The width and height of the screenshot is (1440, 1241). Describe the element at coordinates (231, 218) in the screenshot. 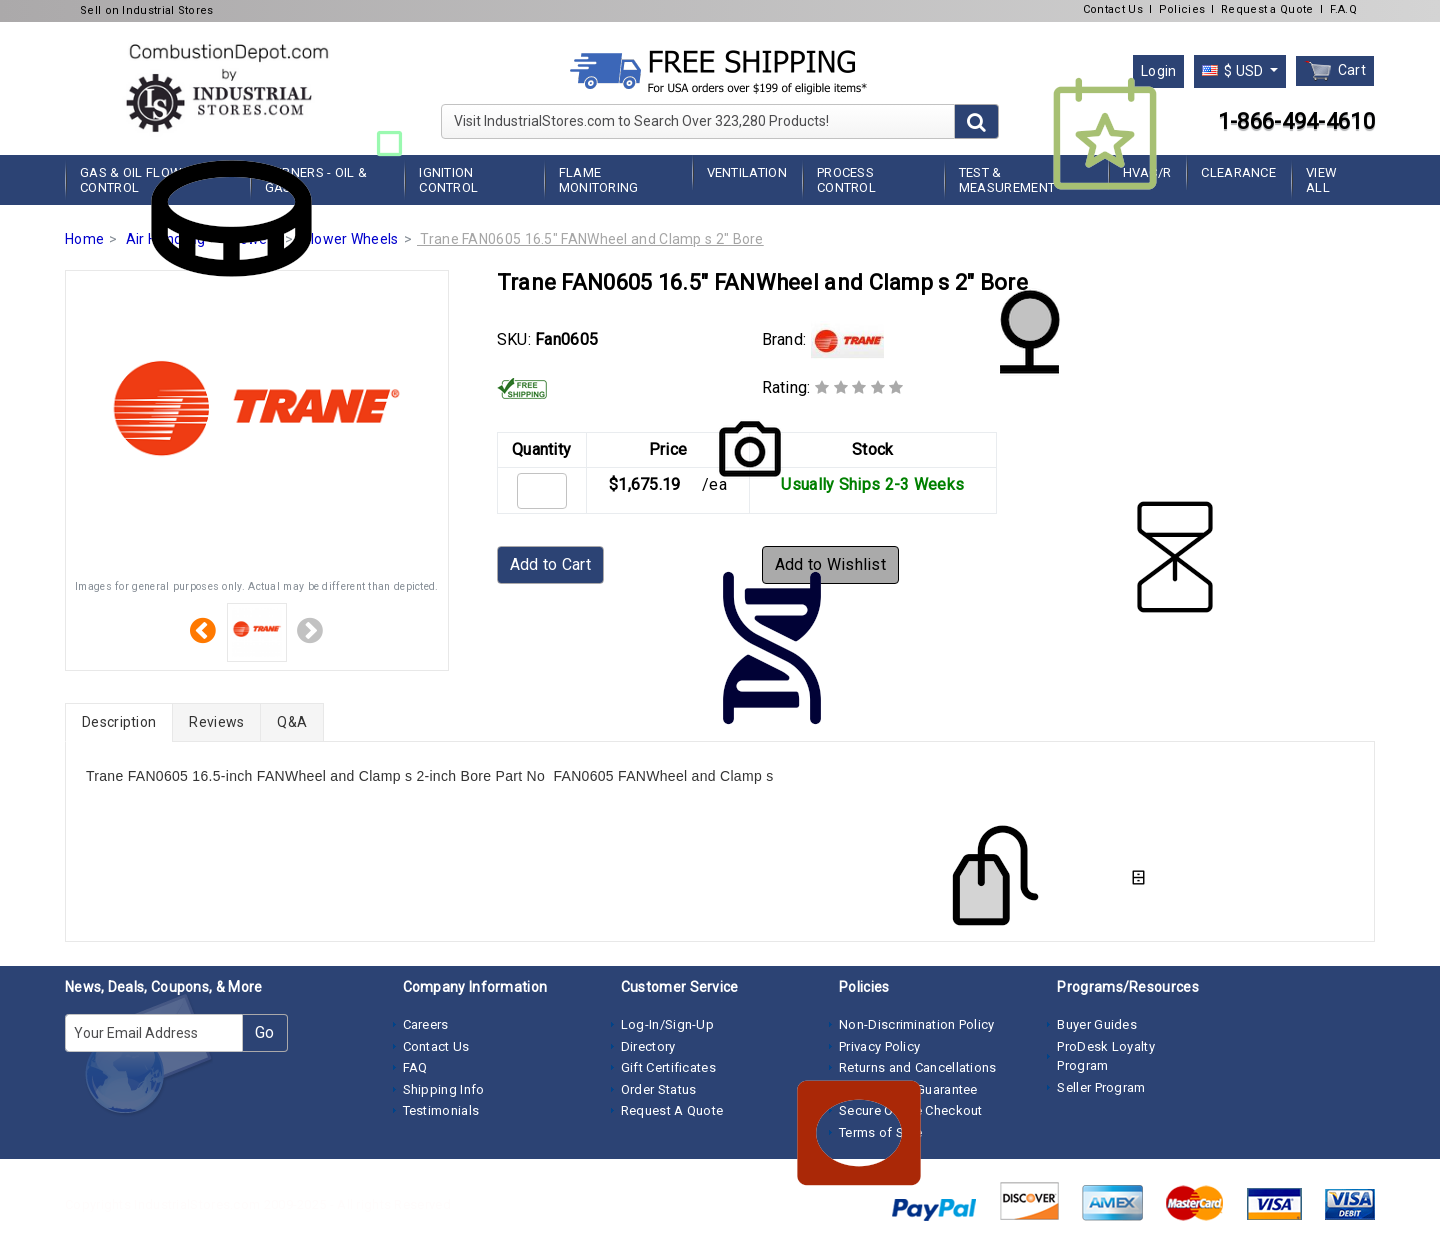

I see `view your coin balance or currency` at that location.